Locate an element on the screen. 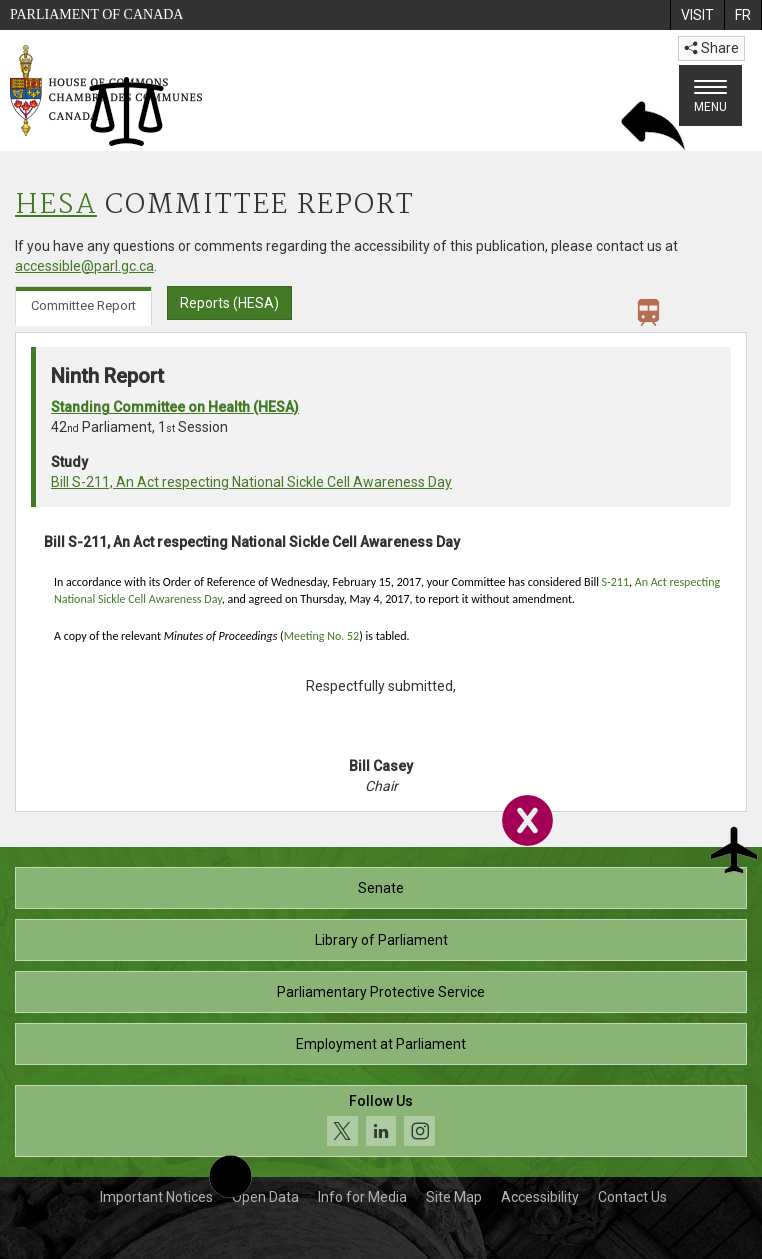 The height and width of the screenshot is (1259, 762). access train schedules or railway information is located at coordinates (648, 311).